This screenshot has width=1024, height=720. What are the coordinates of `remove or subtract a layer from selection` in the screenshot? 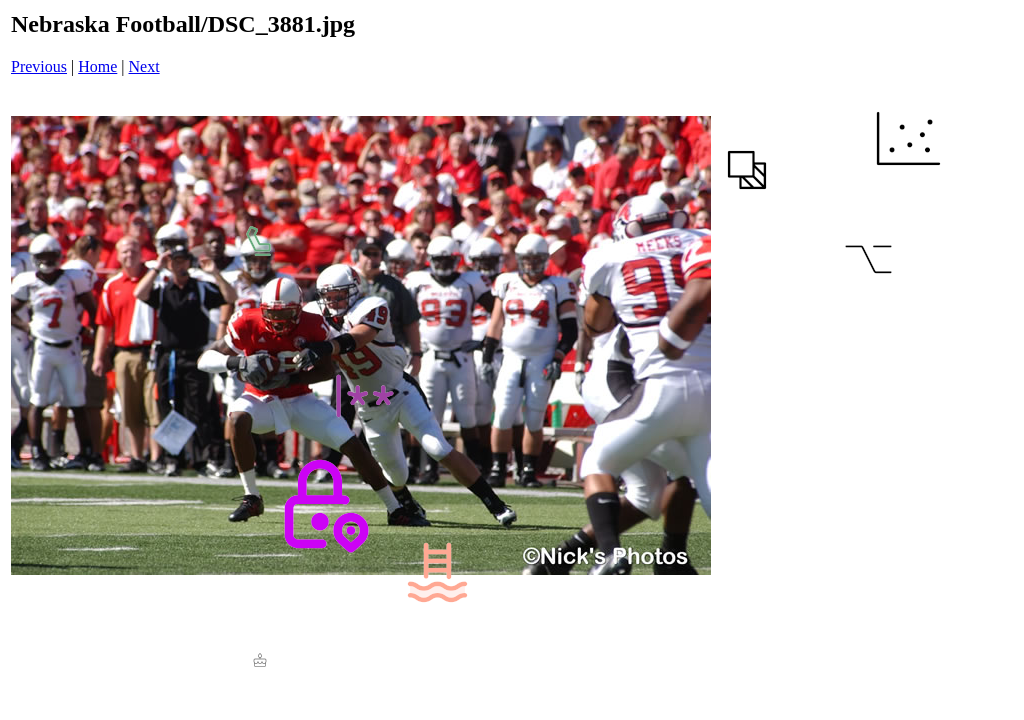 It's located at (747, 170).